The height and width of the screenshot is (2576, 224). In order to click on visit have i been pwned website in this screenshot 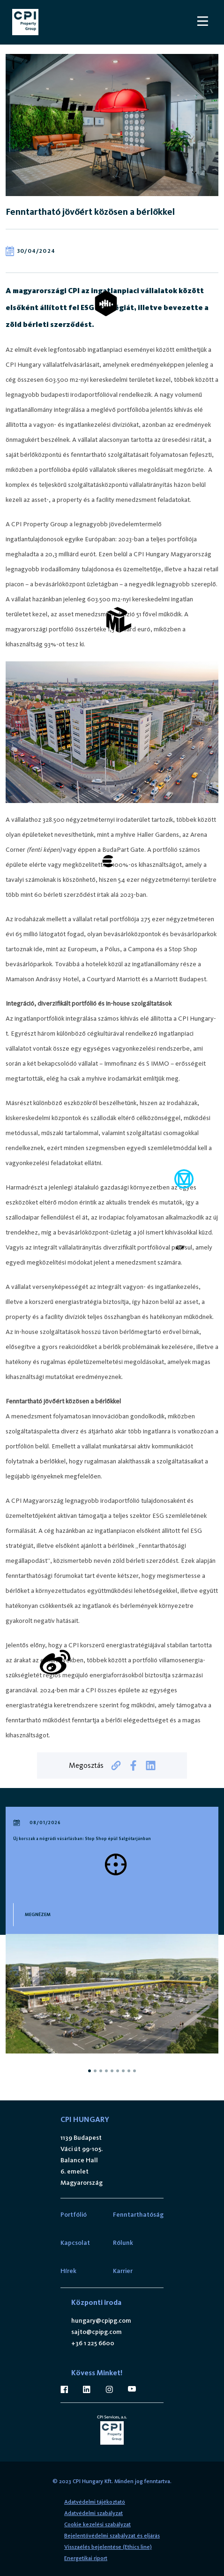, I will do `click(77, 108)`.